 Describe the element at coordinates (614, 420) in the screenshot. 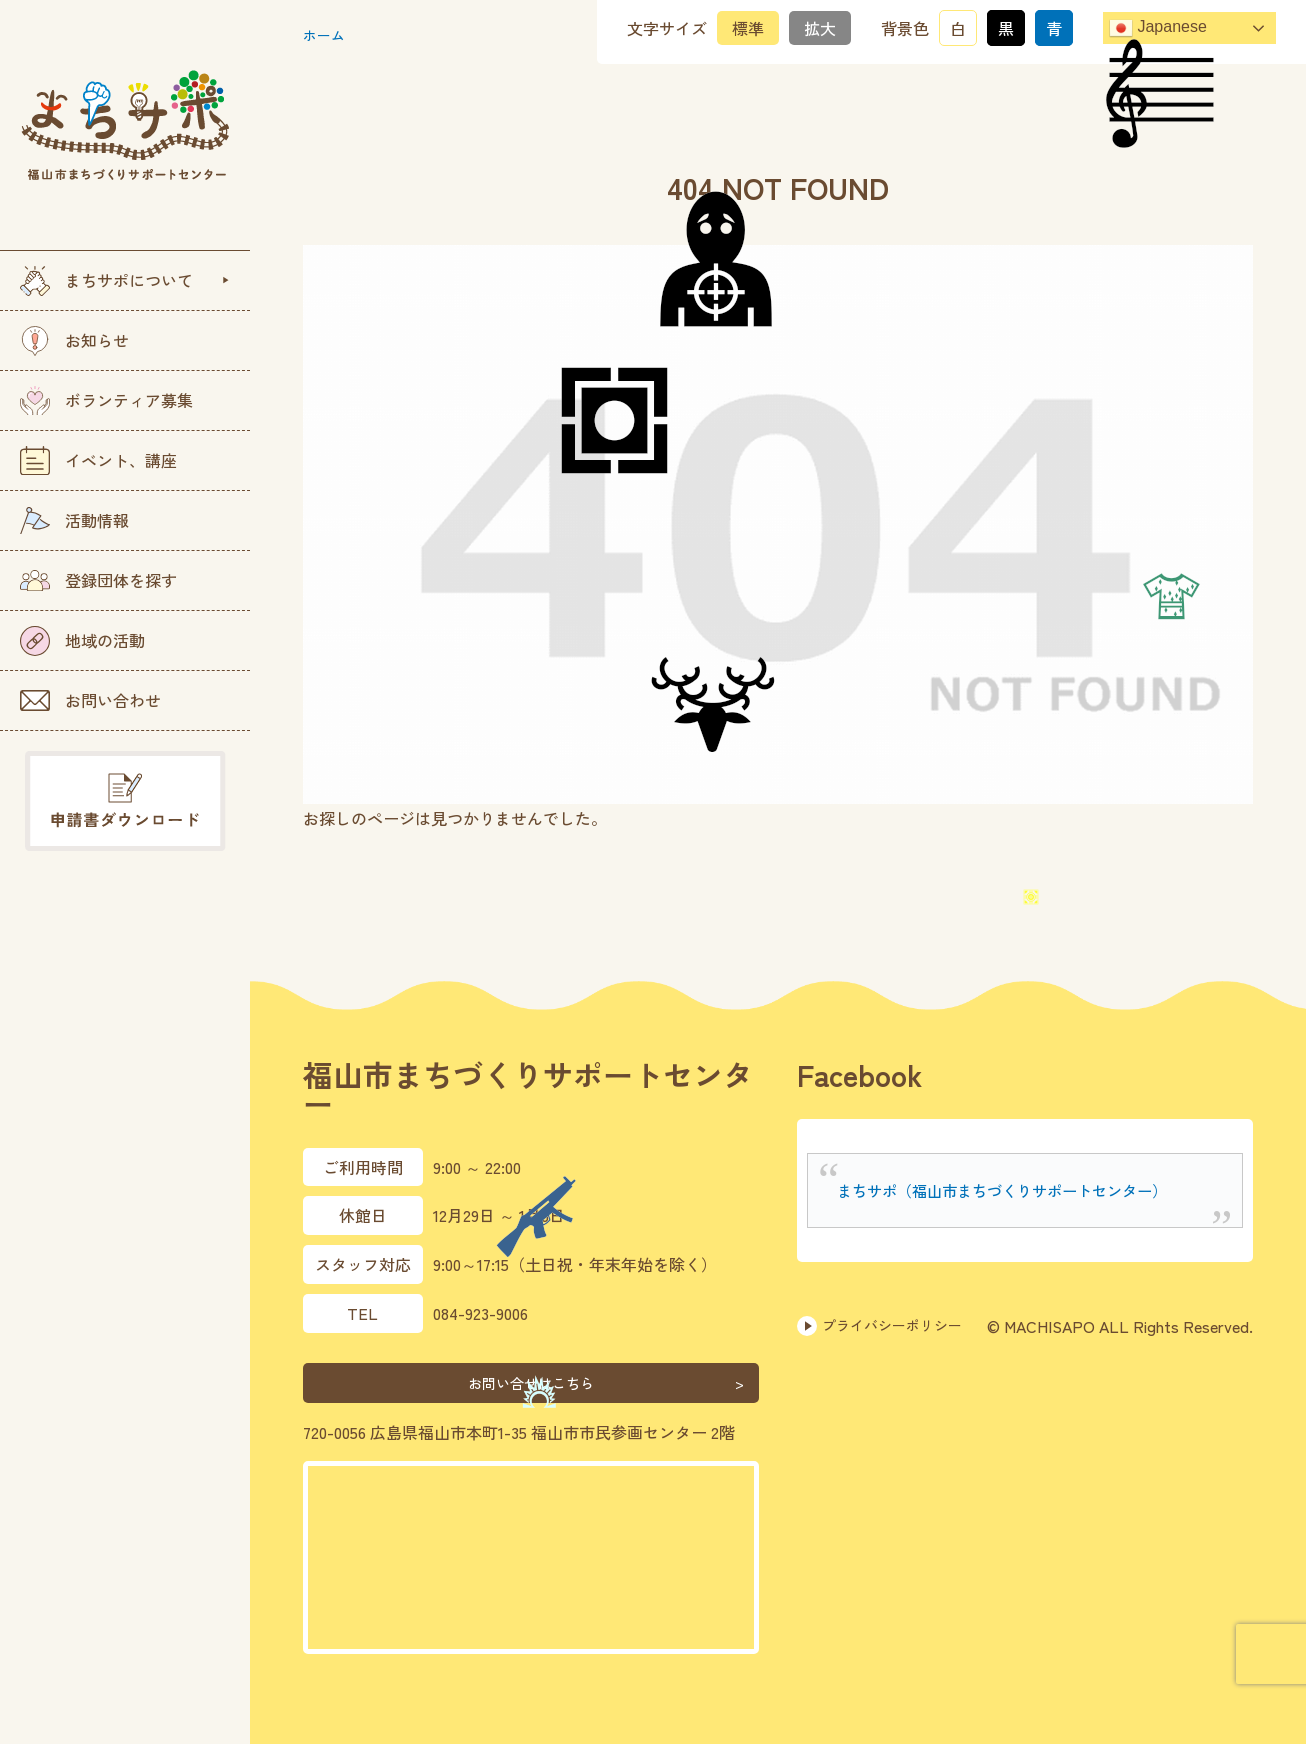

I see `focus or target selection tool` at that location.